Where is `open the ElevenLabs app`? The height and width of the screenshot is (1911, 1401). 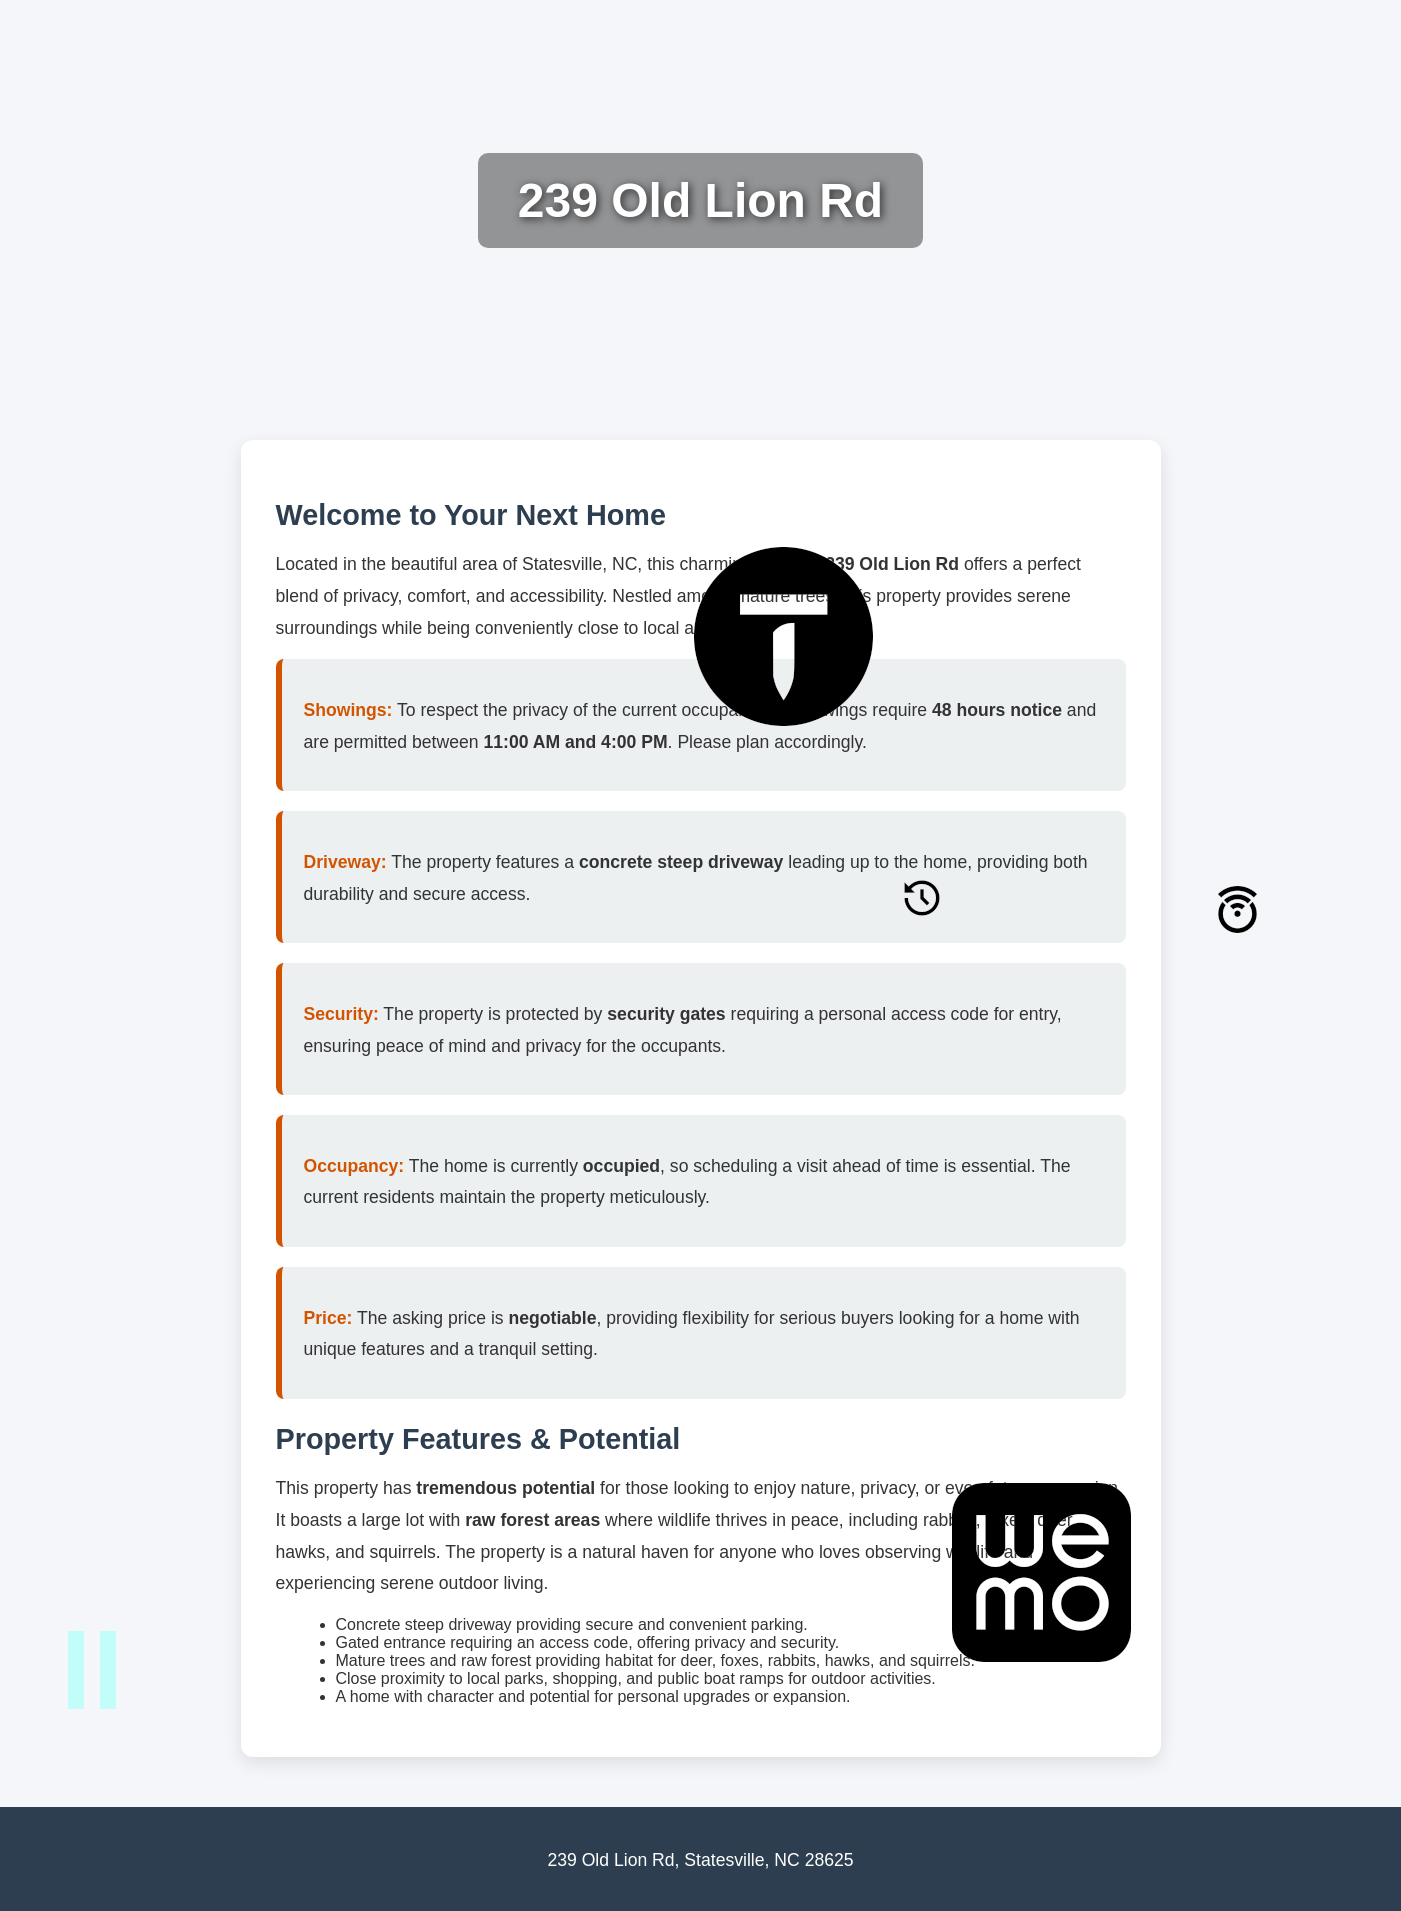 open the ElevenLabs app is located at coordinates (92, 1670).